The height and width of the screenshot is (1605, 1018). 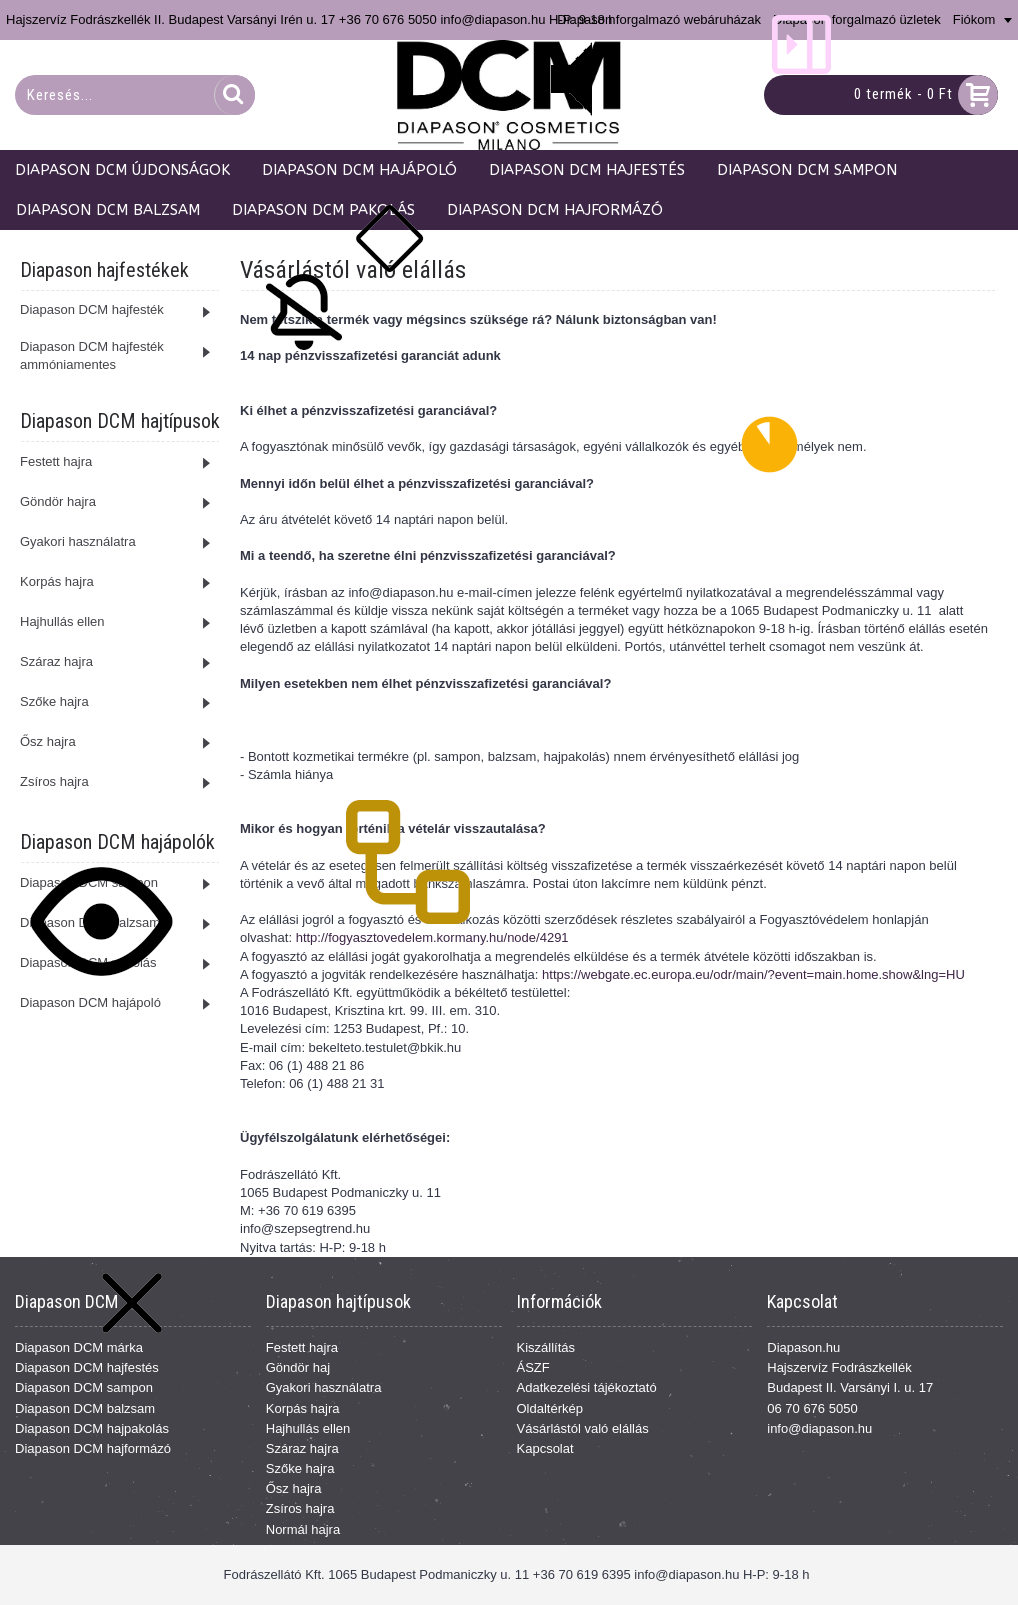 I want to click on close the current window or dialog, so click(x=132, y=1303).